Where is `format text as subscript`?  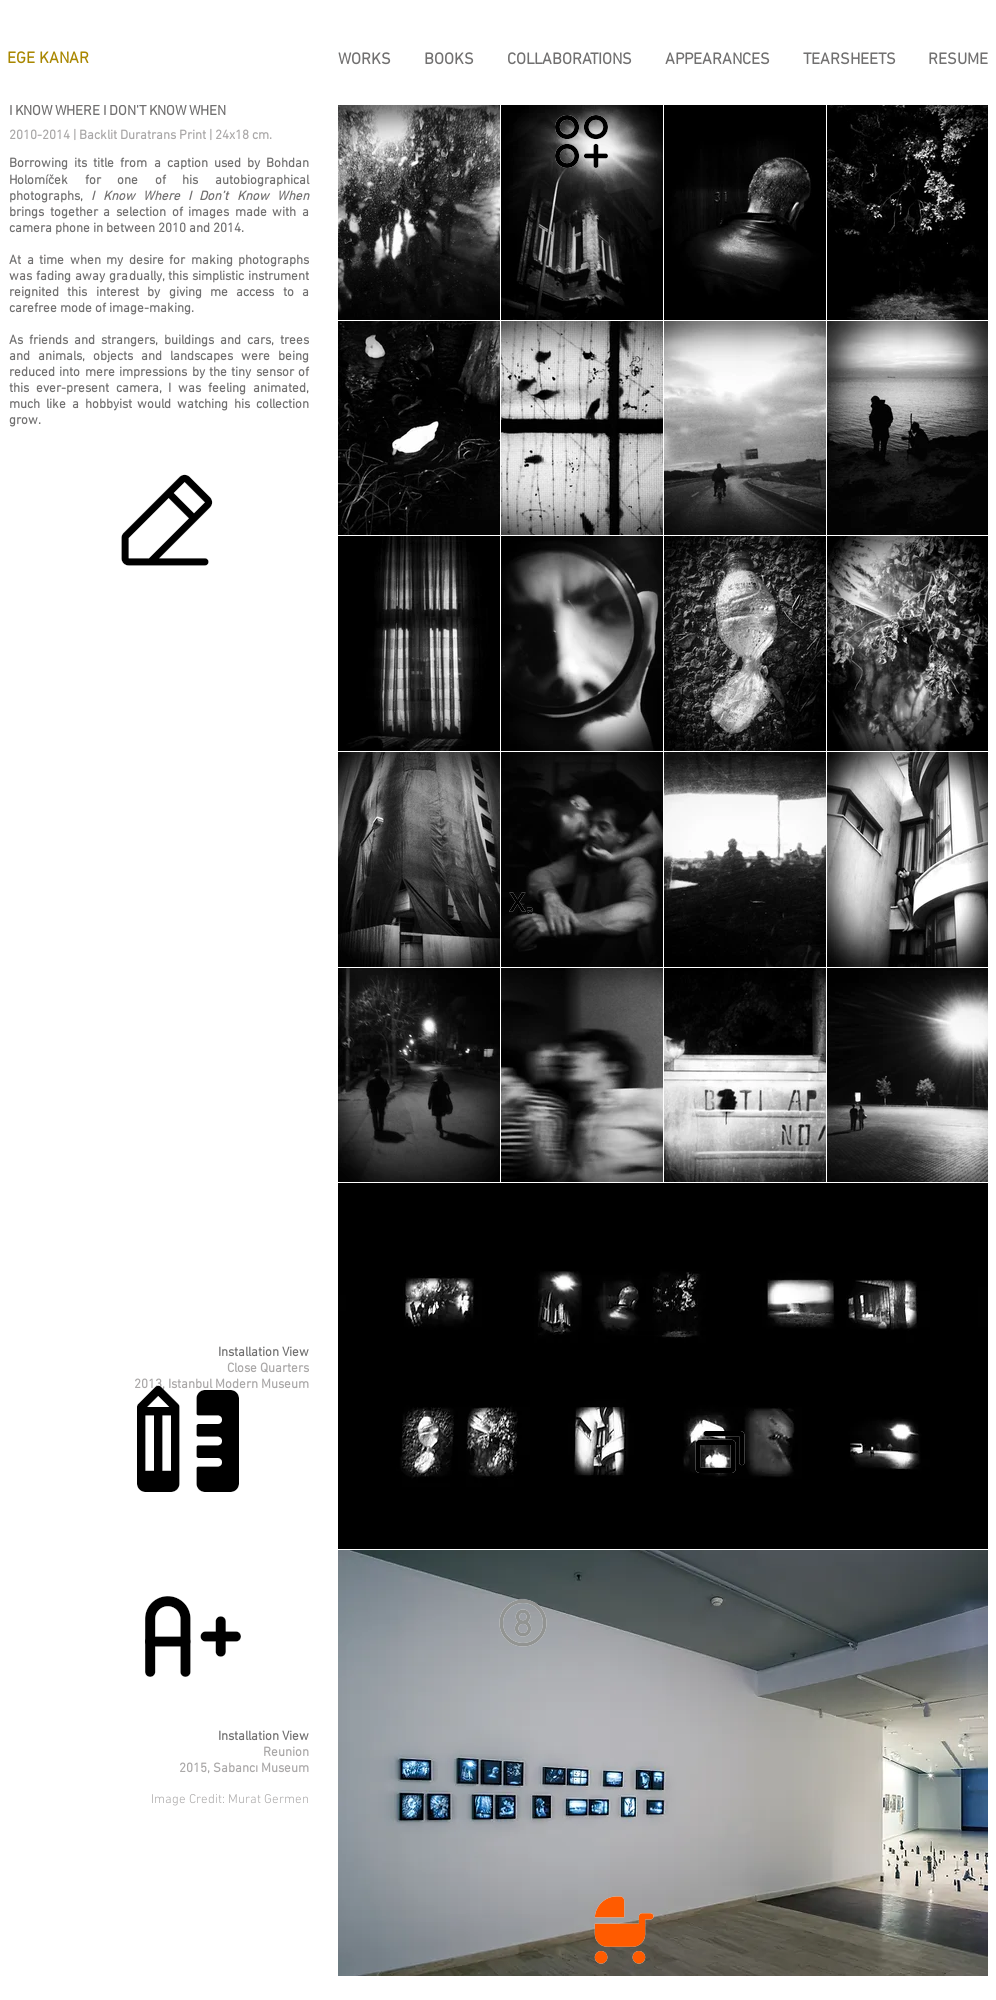
format text as subscript is located at coordinates (517, 903).